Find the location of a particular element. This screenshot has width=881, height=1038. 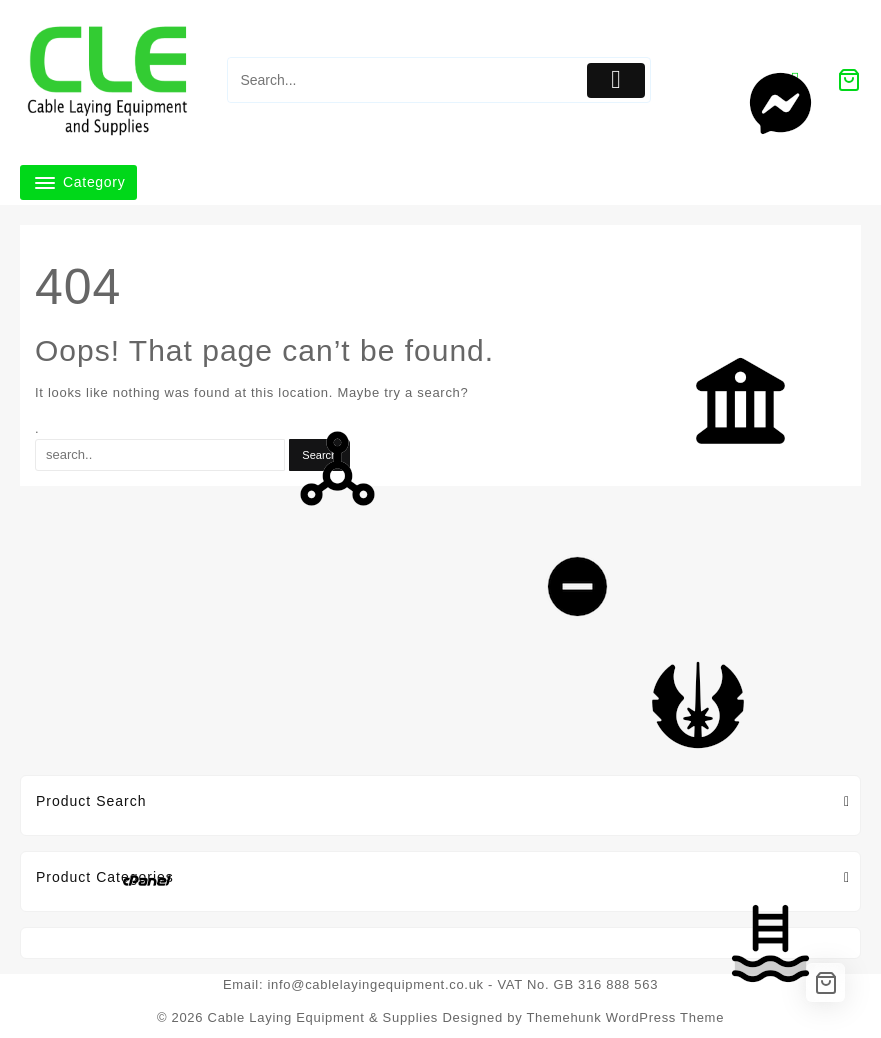

indicates Jedi Order affiliation or Star Wars themed content is located at coordinates (698, 705).